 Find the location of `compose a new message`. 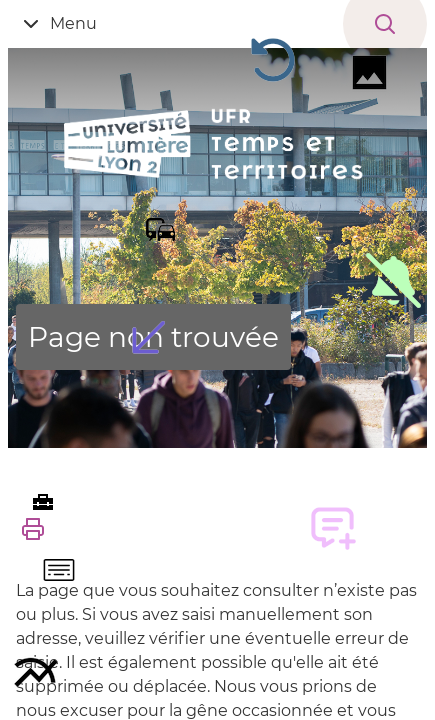

compose a new message is located at coordinates (332, 526).